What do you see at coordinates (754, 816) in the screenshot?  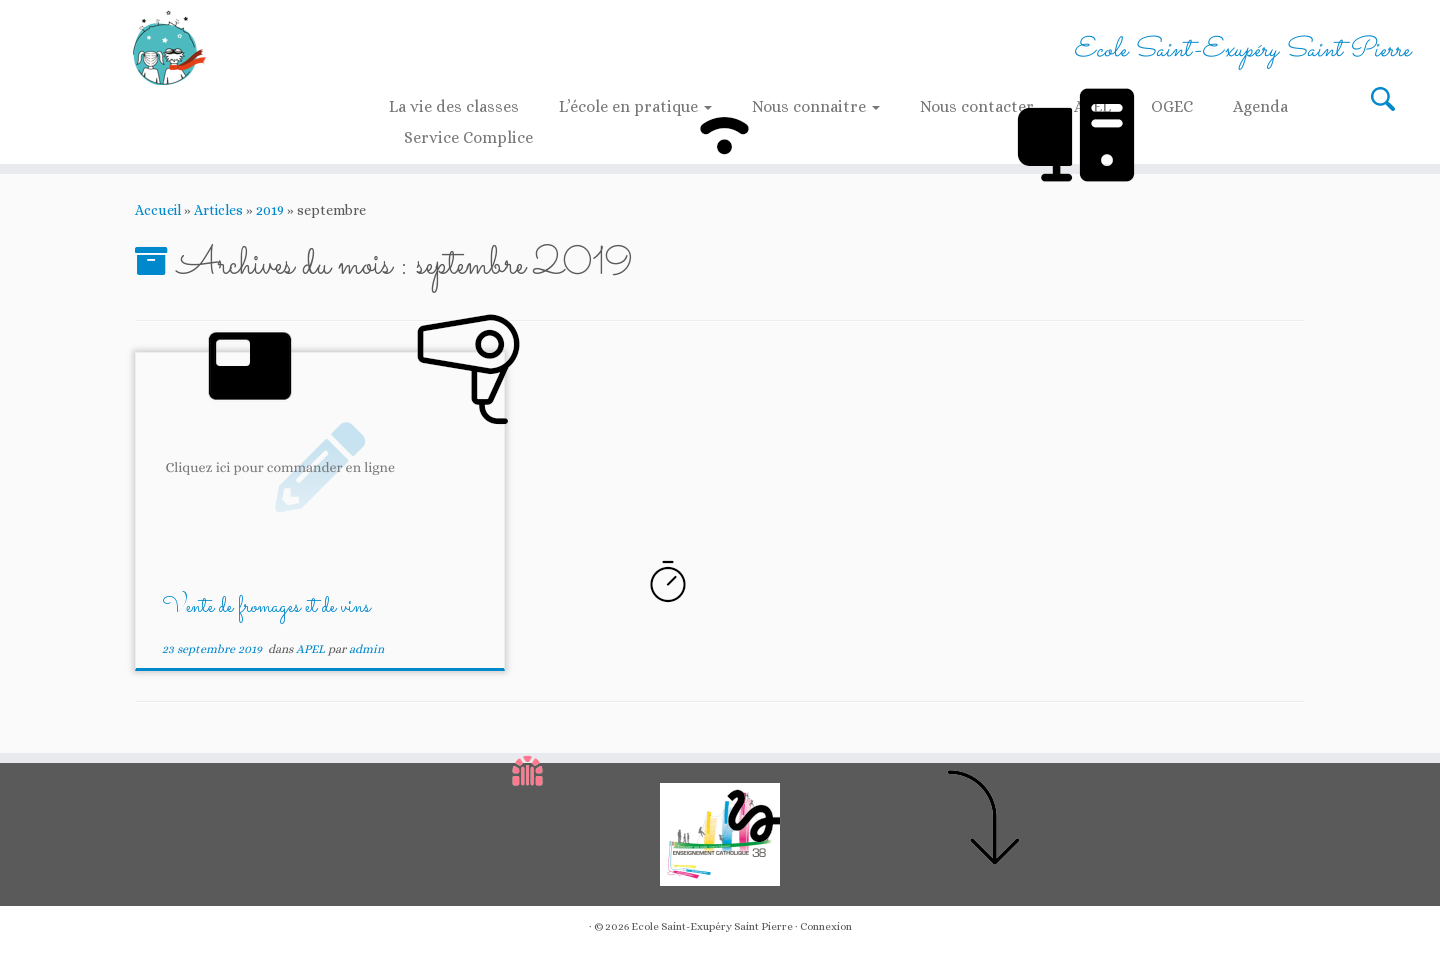 I see `access gesture controls or settings` at bounding box center [754, 816].